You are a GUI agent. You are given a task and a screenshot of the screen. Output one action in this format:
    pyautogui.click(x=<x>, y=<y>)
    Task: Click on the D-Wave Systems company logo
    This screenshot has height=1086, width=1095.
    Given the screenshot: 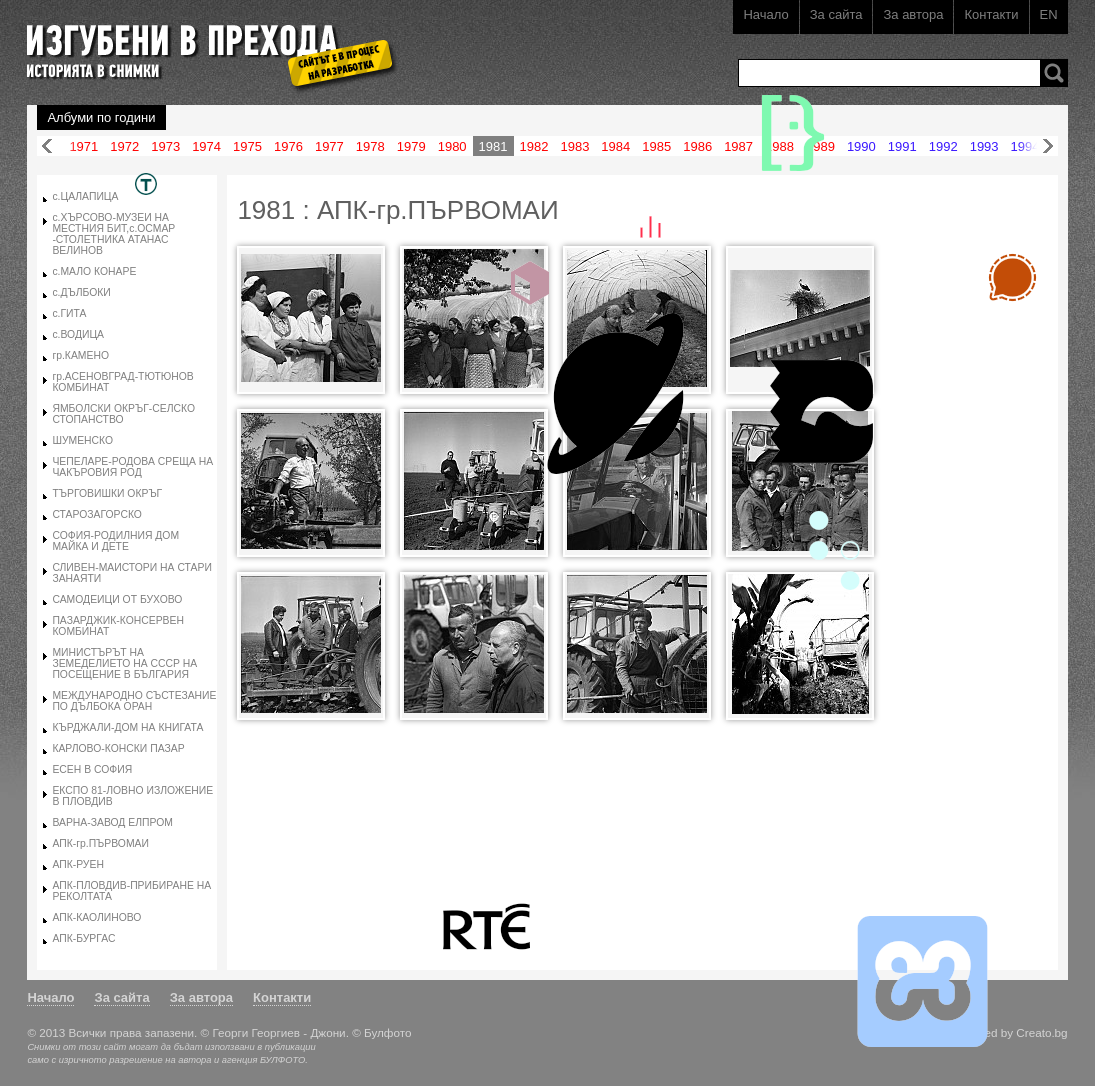 What is the action you would take?
    pyautogui.click(x=834, y=550)
    